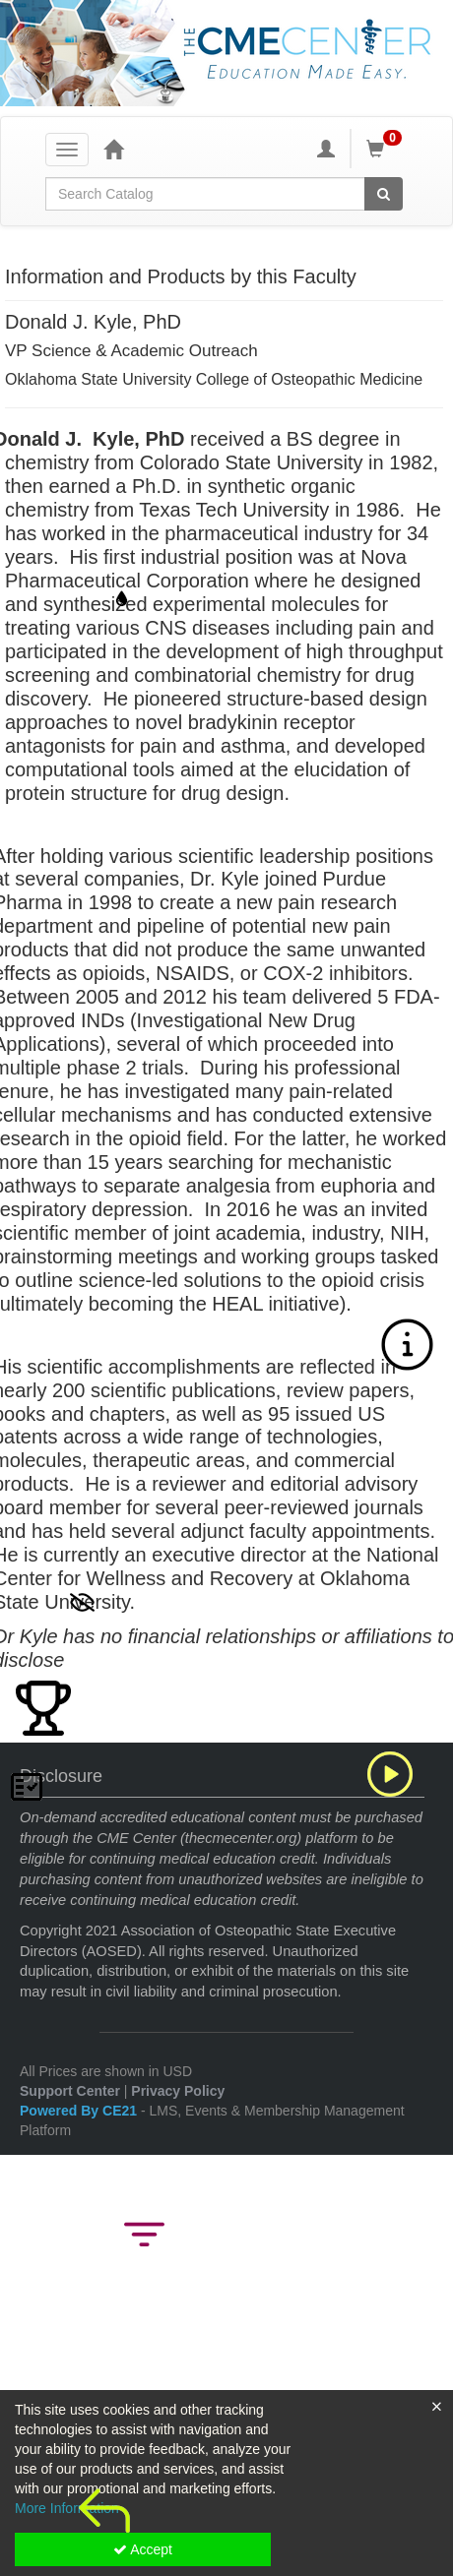  Describe the element at coordinates (144, 2235) in the screenshot. I see `filter or sort list items` at that location.